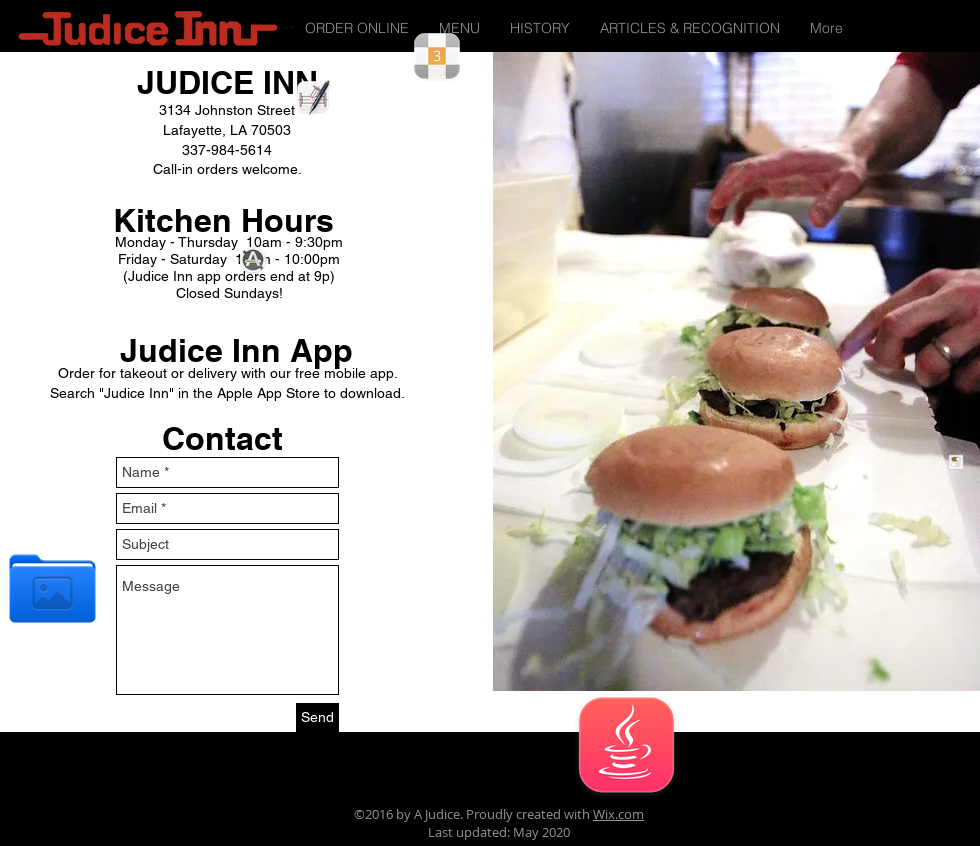  Describe the element at coordinates (313, 97) in the screenshot. I see `open QCAD drafting application` at that location.